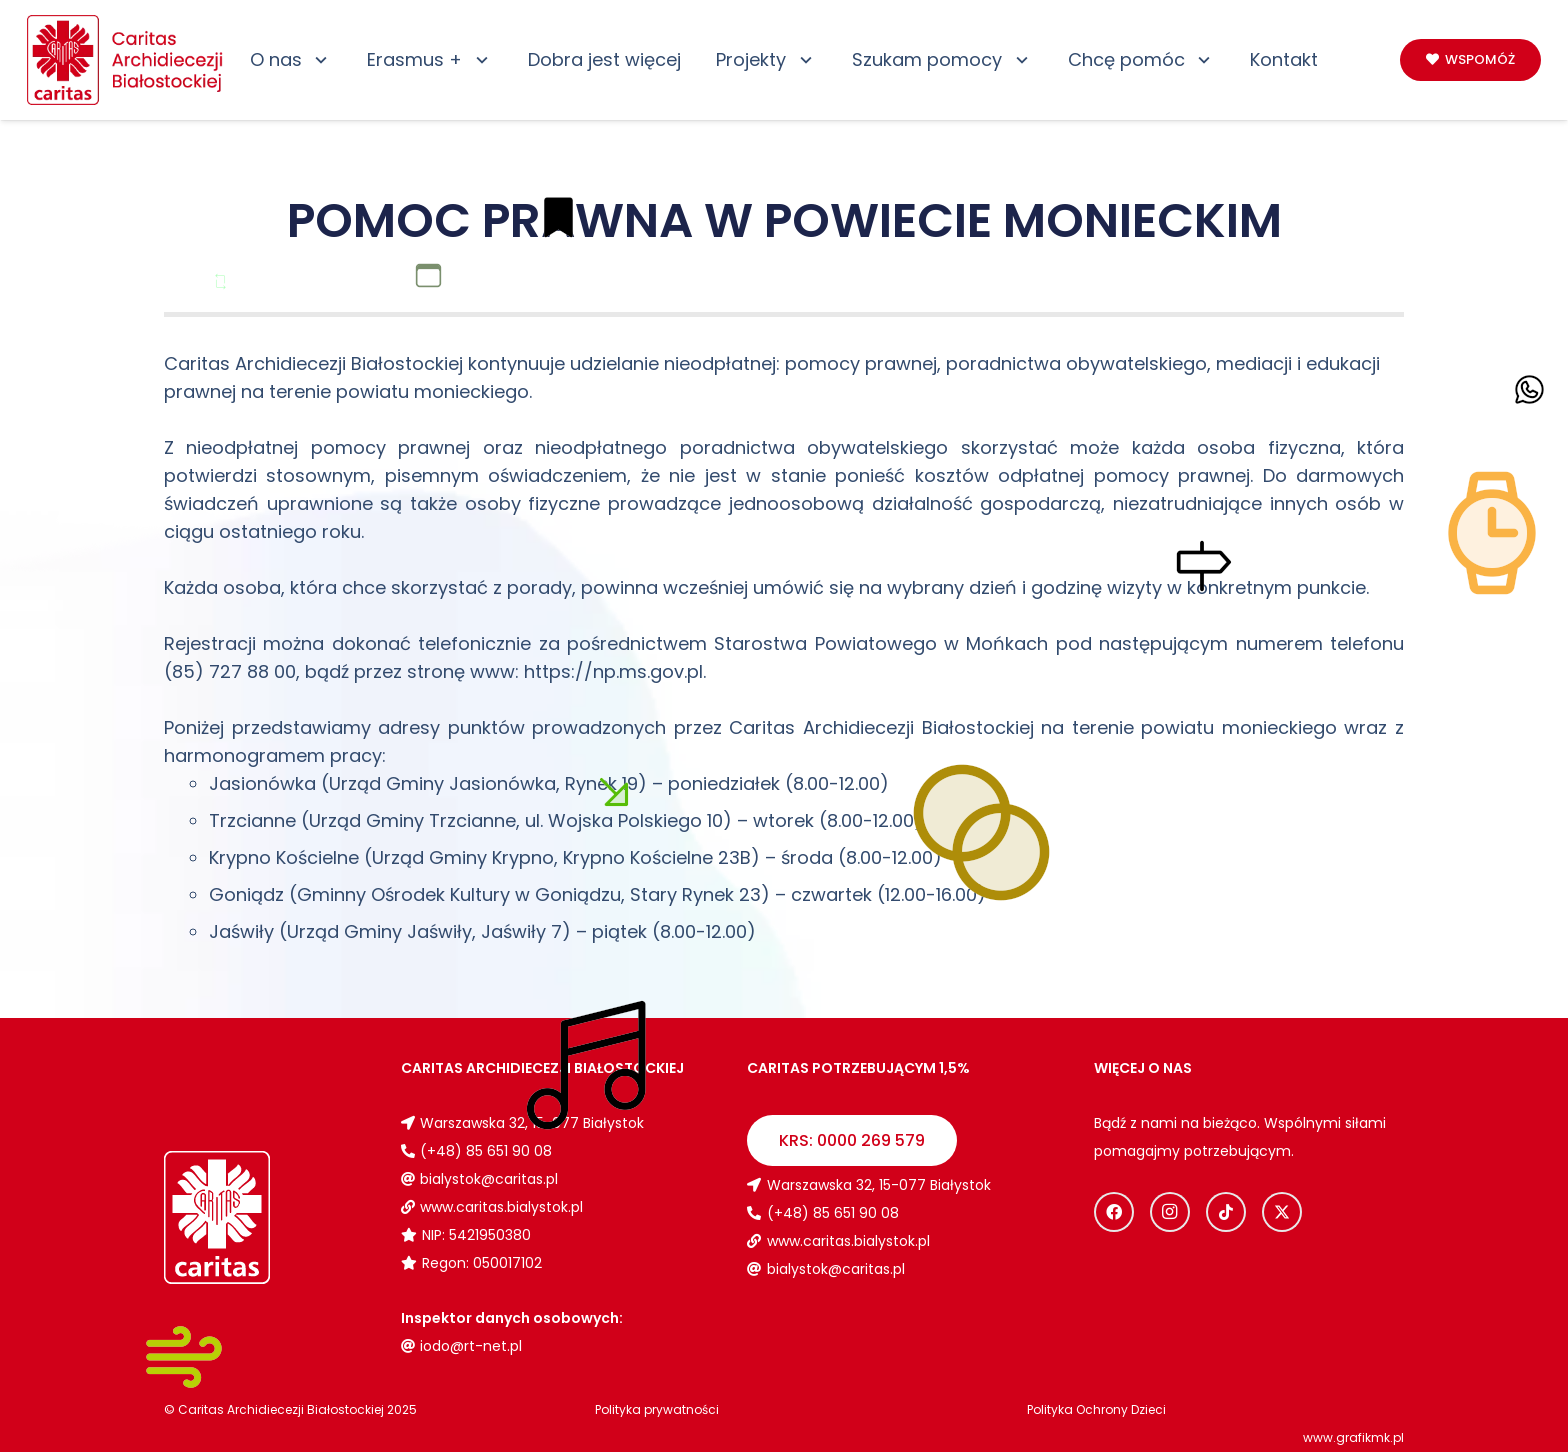 Image resolution: width=1568 pixels, height=1452 pixels. What do you see at coordinates (593, 1067) in the screenshot?
I see `access music library or audio player` at bounding box center [593, 1067].